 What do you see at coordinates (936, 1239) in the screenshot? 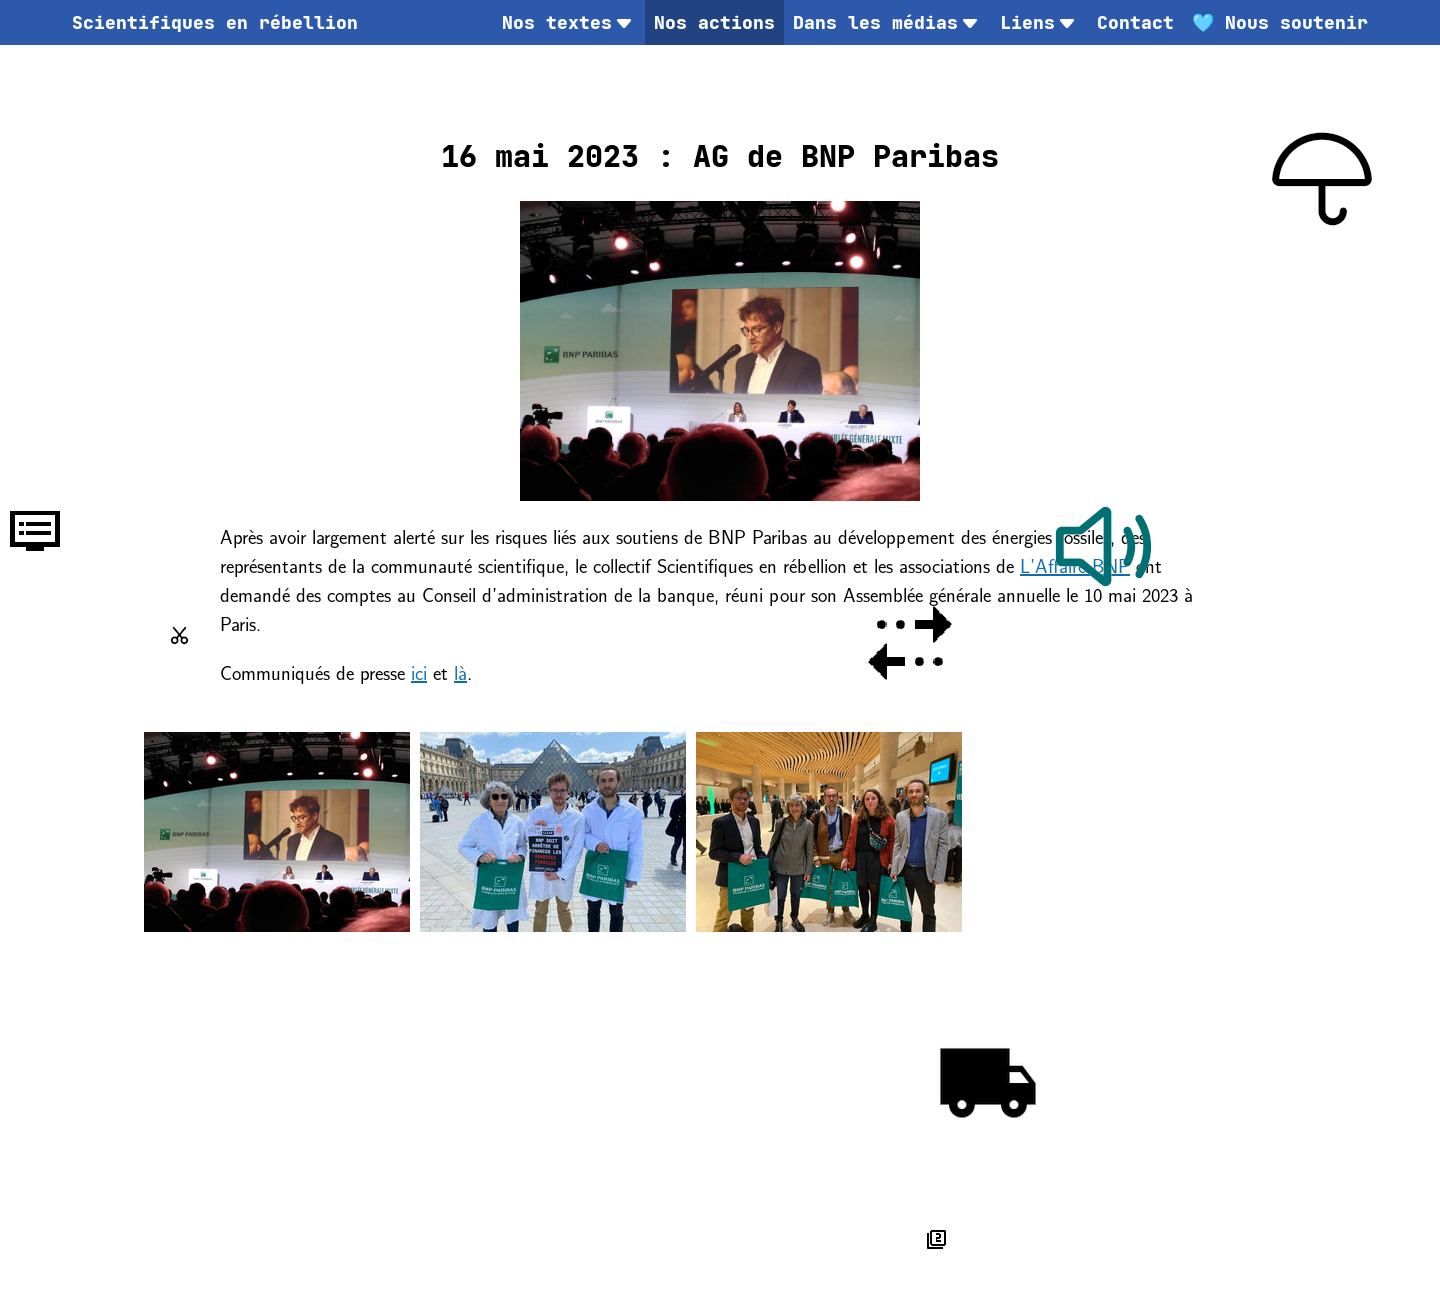
I see `indicates second item in a layered stack or sequence` at bounding box center [936, 1239].